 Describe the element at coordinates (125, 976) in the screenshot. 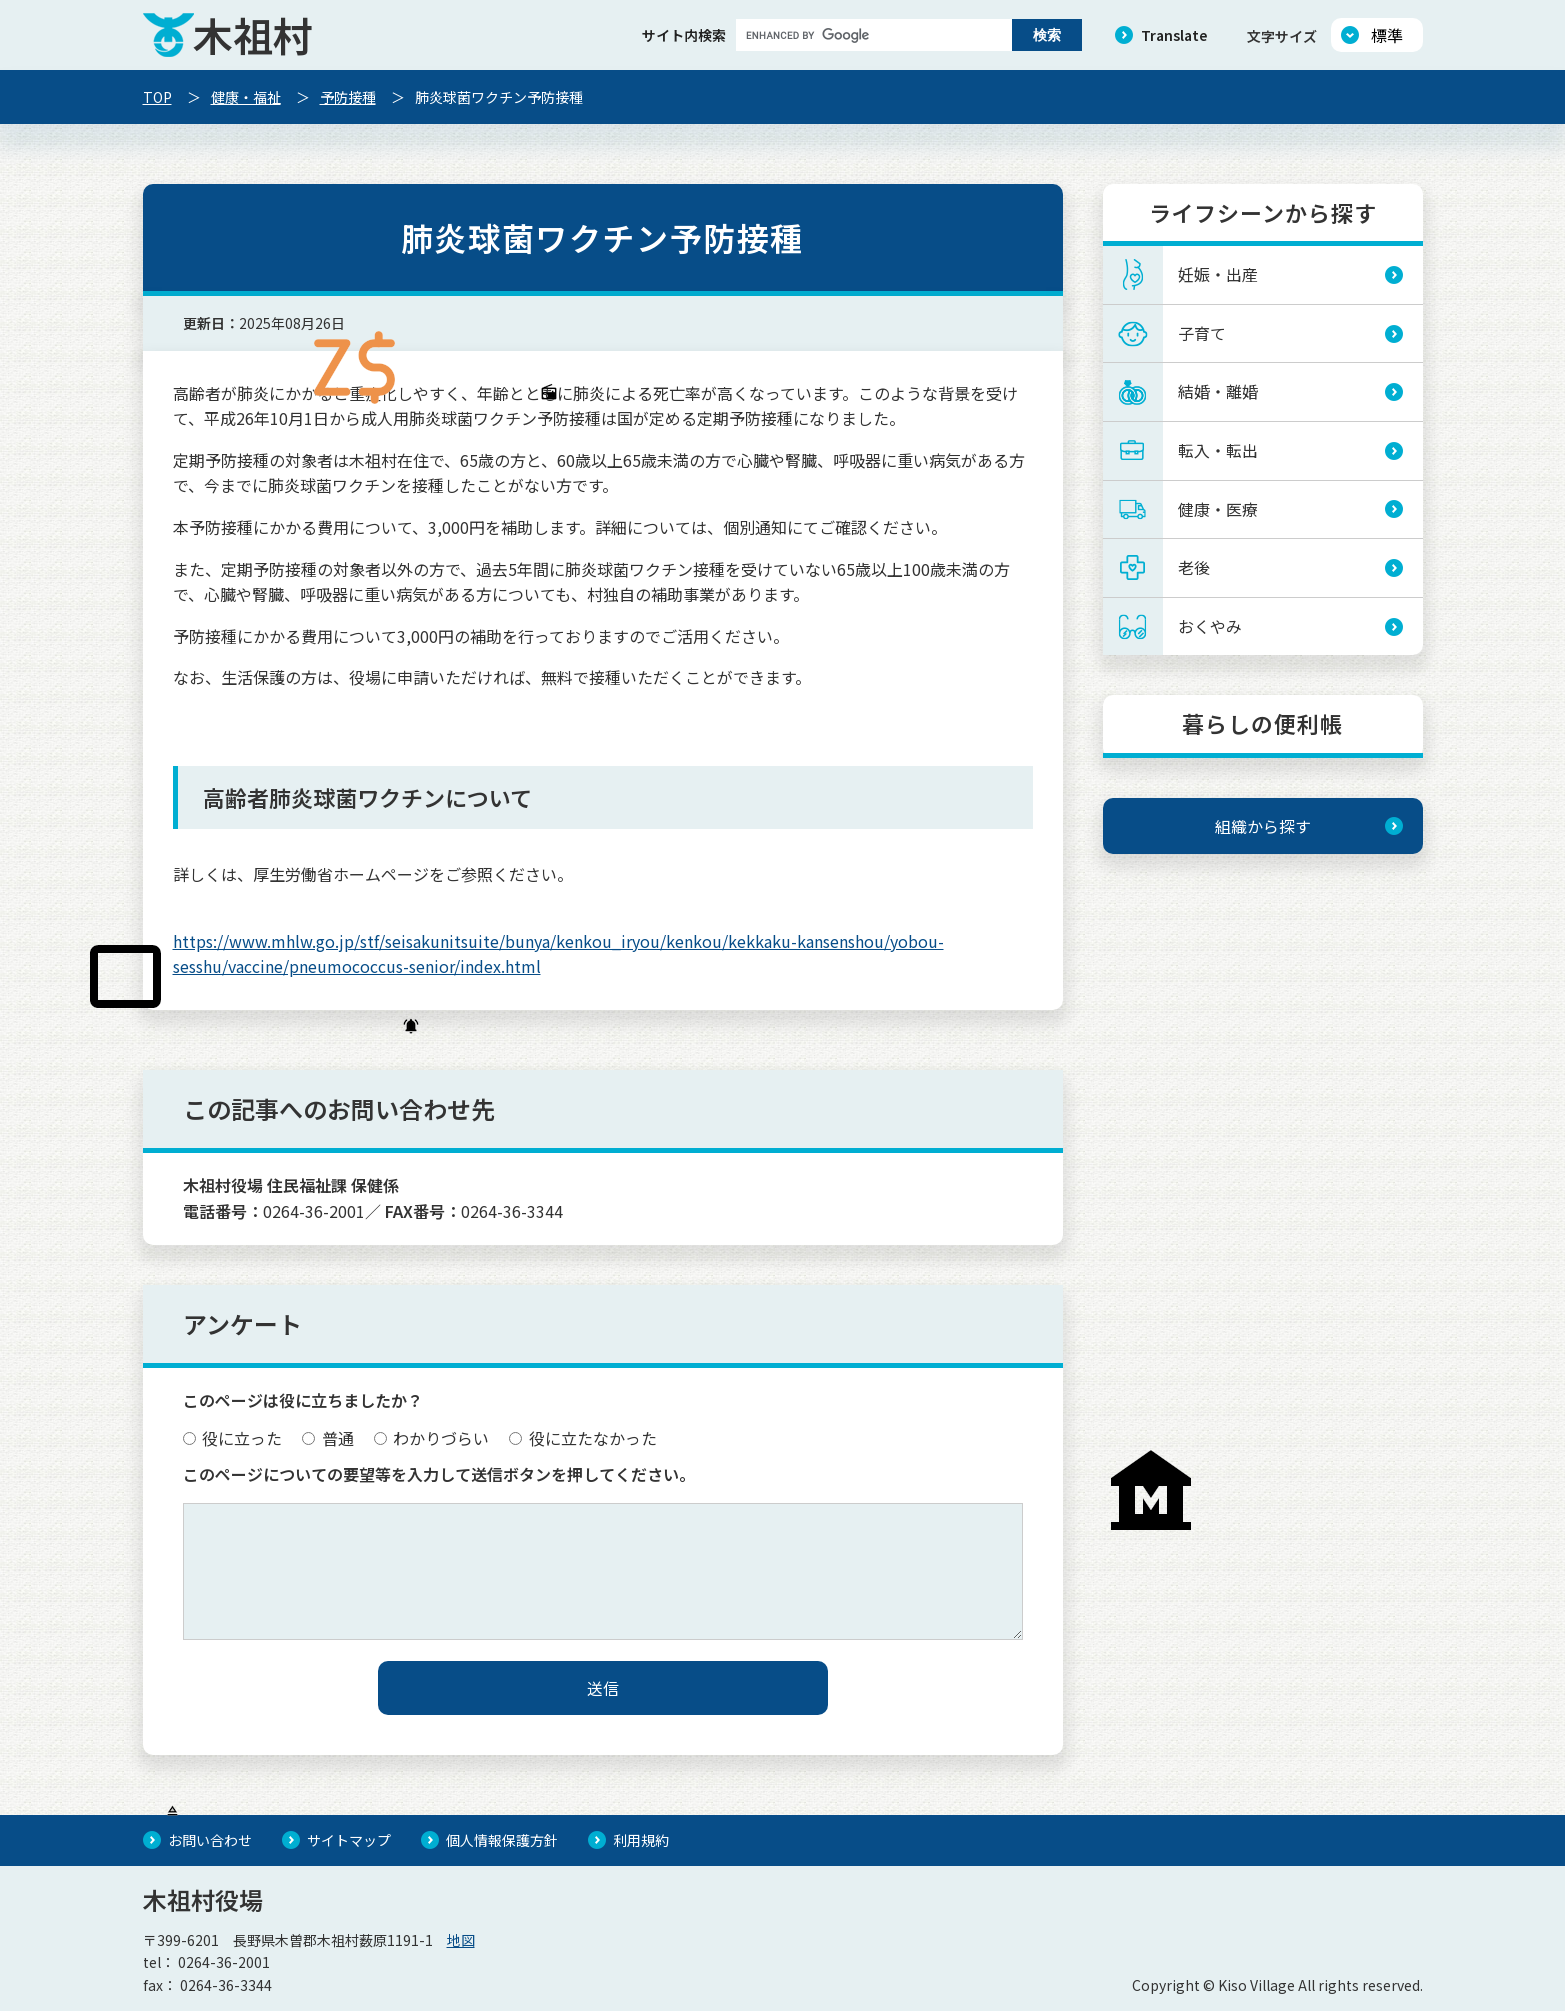

I see `crop image to 3:2 aspect ratio` at that location.